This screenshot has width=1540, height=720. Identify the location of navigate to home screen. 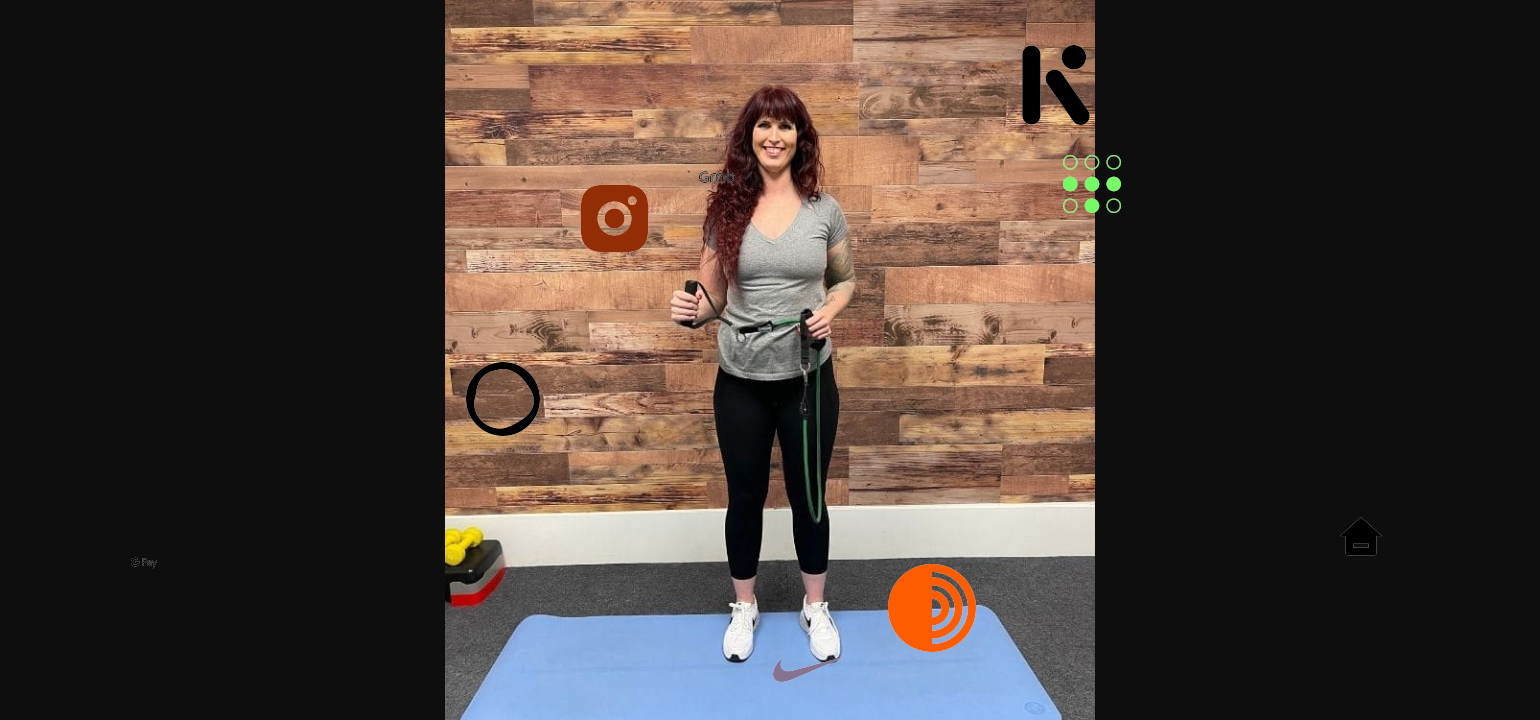
(1361, 538).